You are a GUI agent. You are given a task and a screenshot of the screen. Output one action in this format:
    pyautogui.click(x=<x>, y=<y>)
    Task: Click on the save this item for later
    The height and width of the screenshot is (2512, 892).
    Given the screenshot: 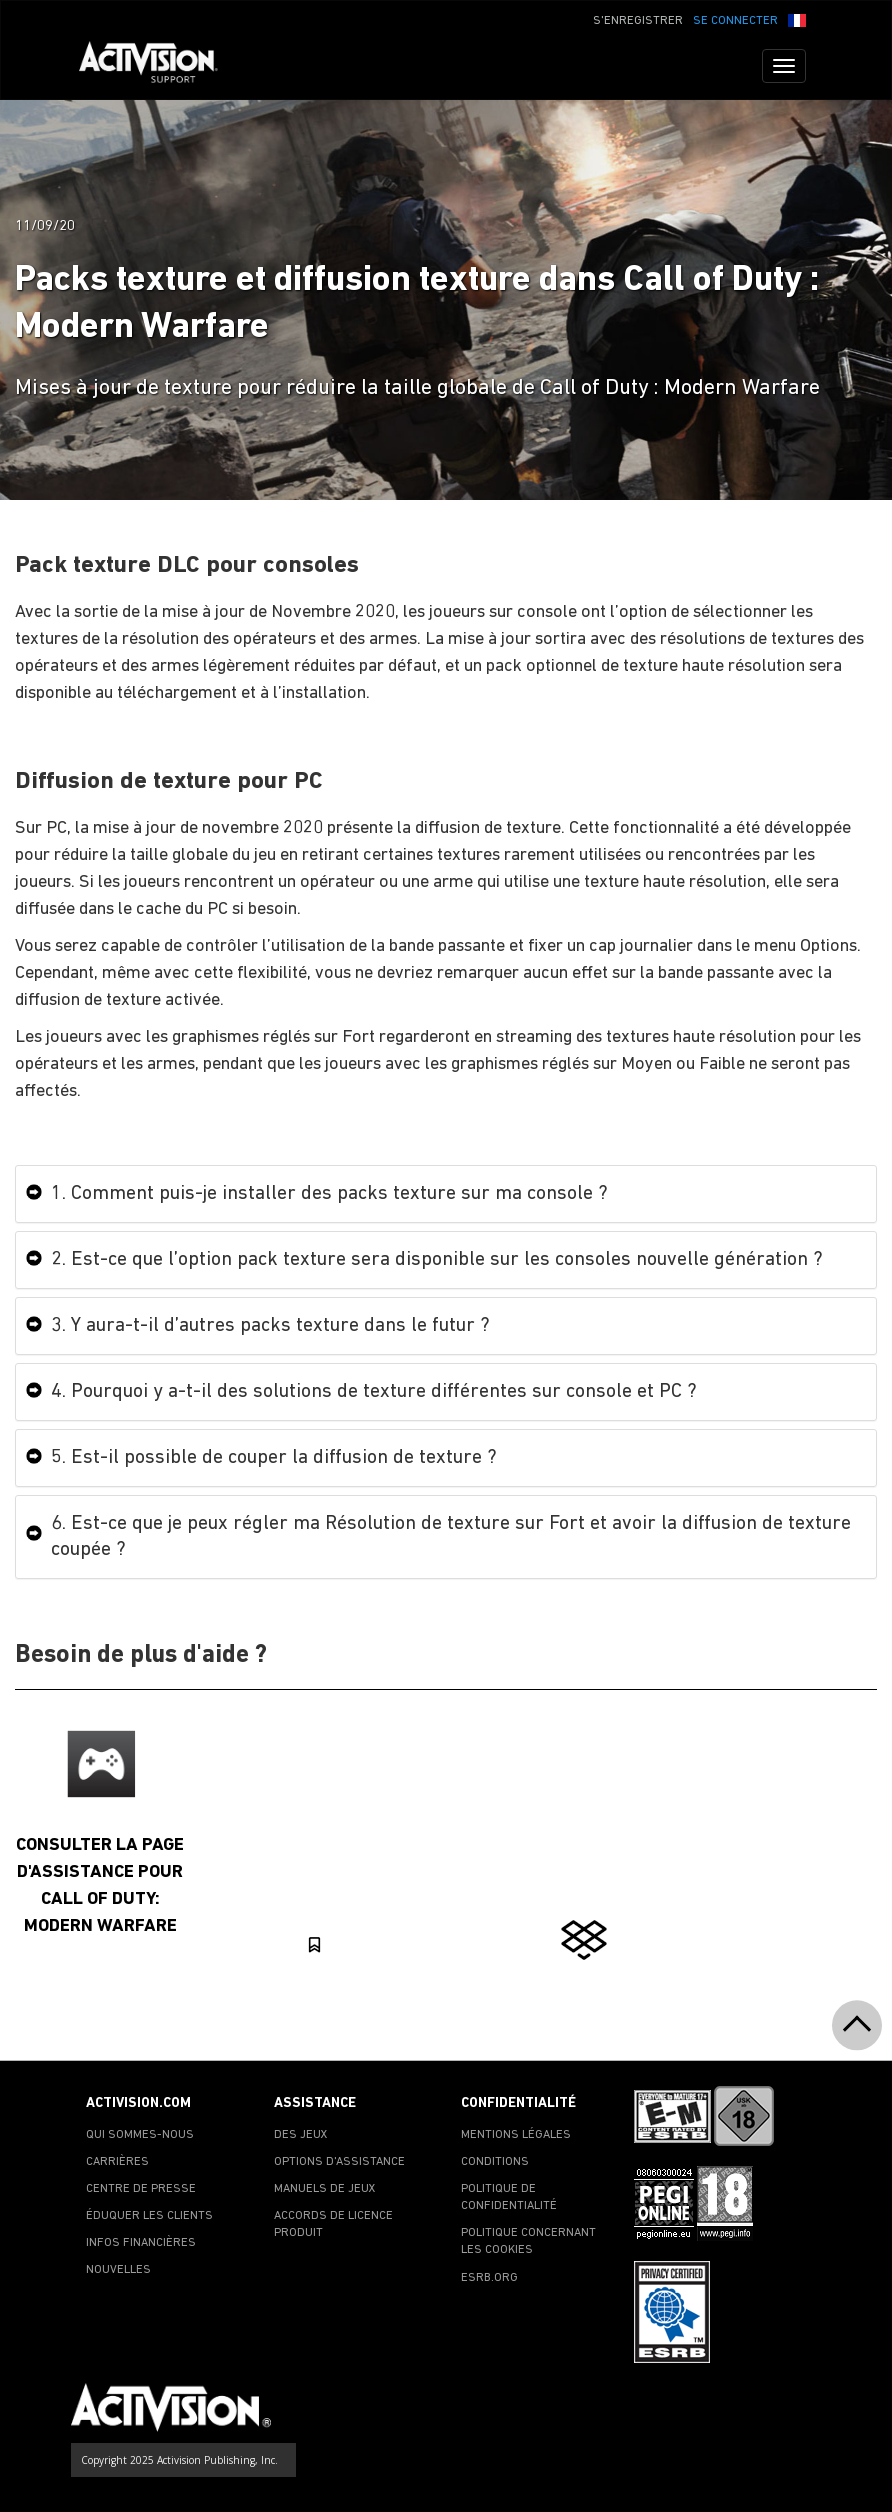 What is the action you would take?
    pyautogui.click(x=314, y=1944)
    